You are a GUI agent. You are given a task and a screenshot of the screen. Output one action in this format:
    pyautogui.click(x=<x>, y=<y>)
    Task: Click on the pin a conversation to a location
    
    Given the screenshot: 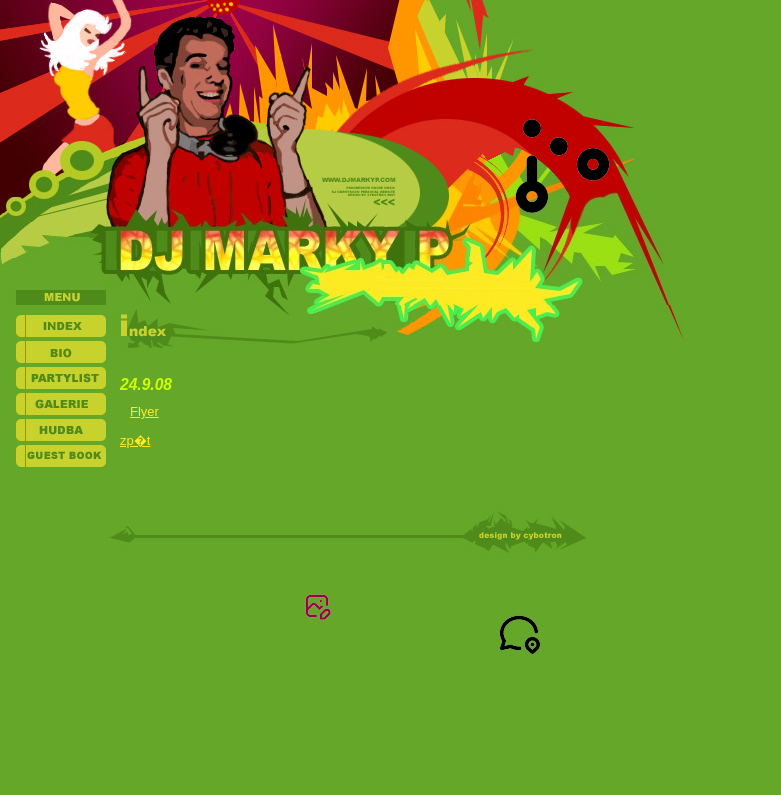 What is the action you would take?
    pyautogui.click(x=519, y=633)
    